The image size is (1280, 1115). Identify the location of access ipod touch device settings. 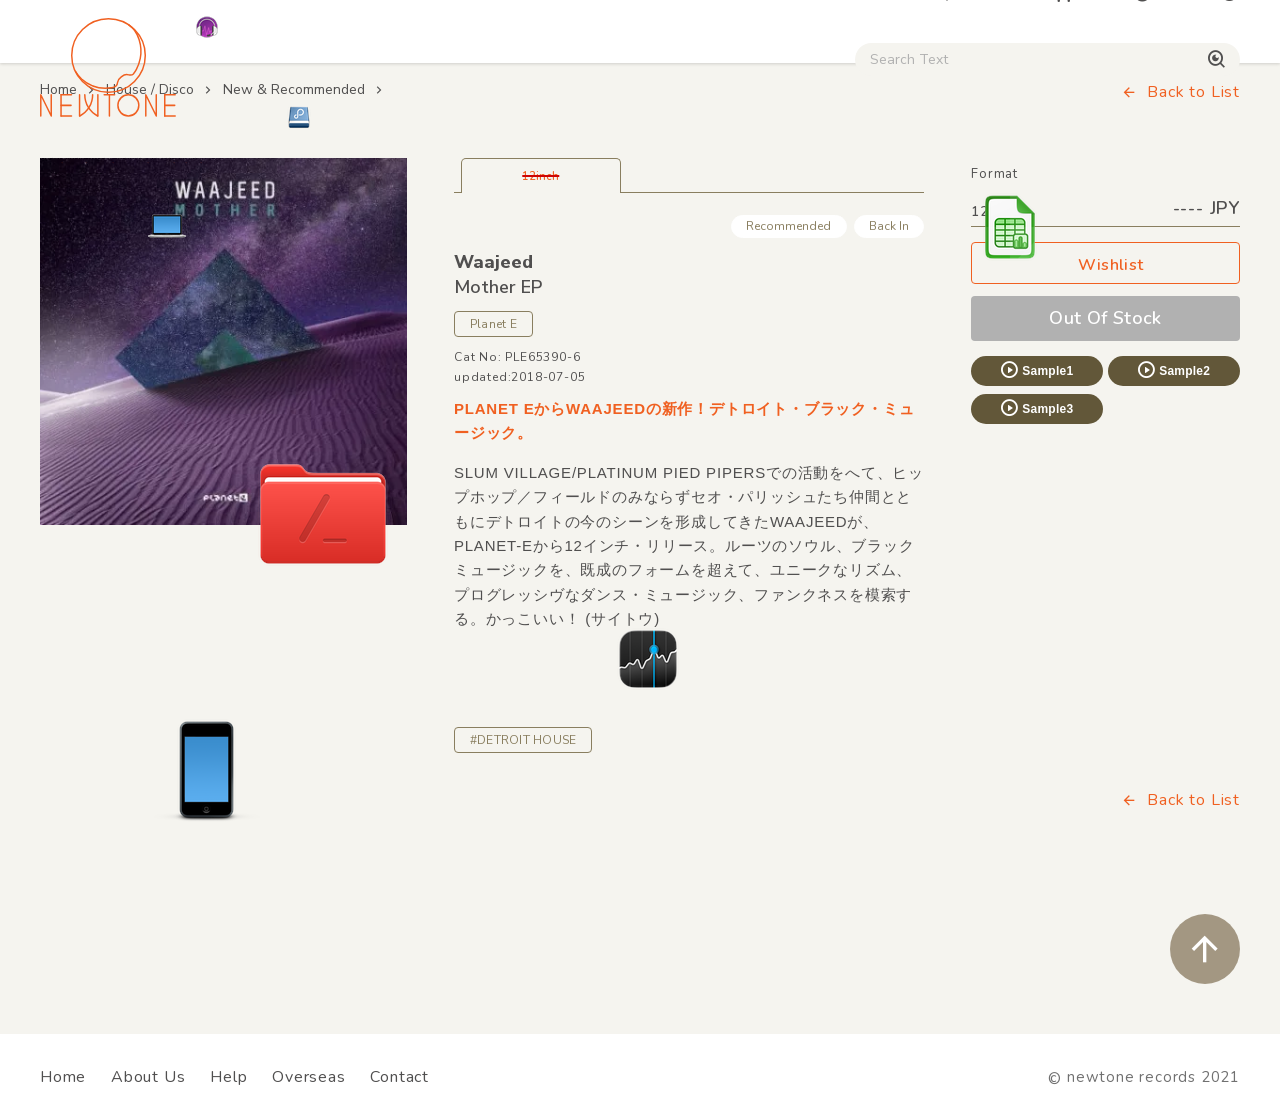
(206, 768).